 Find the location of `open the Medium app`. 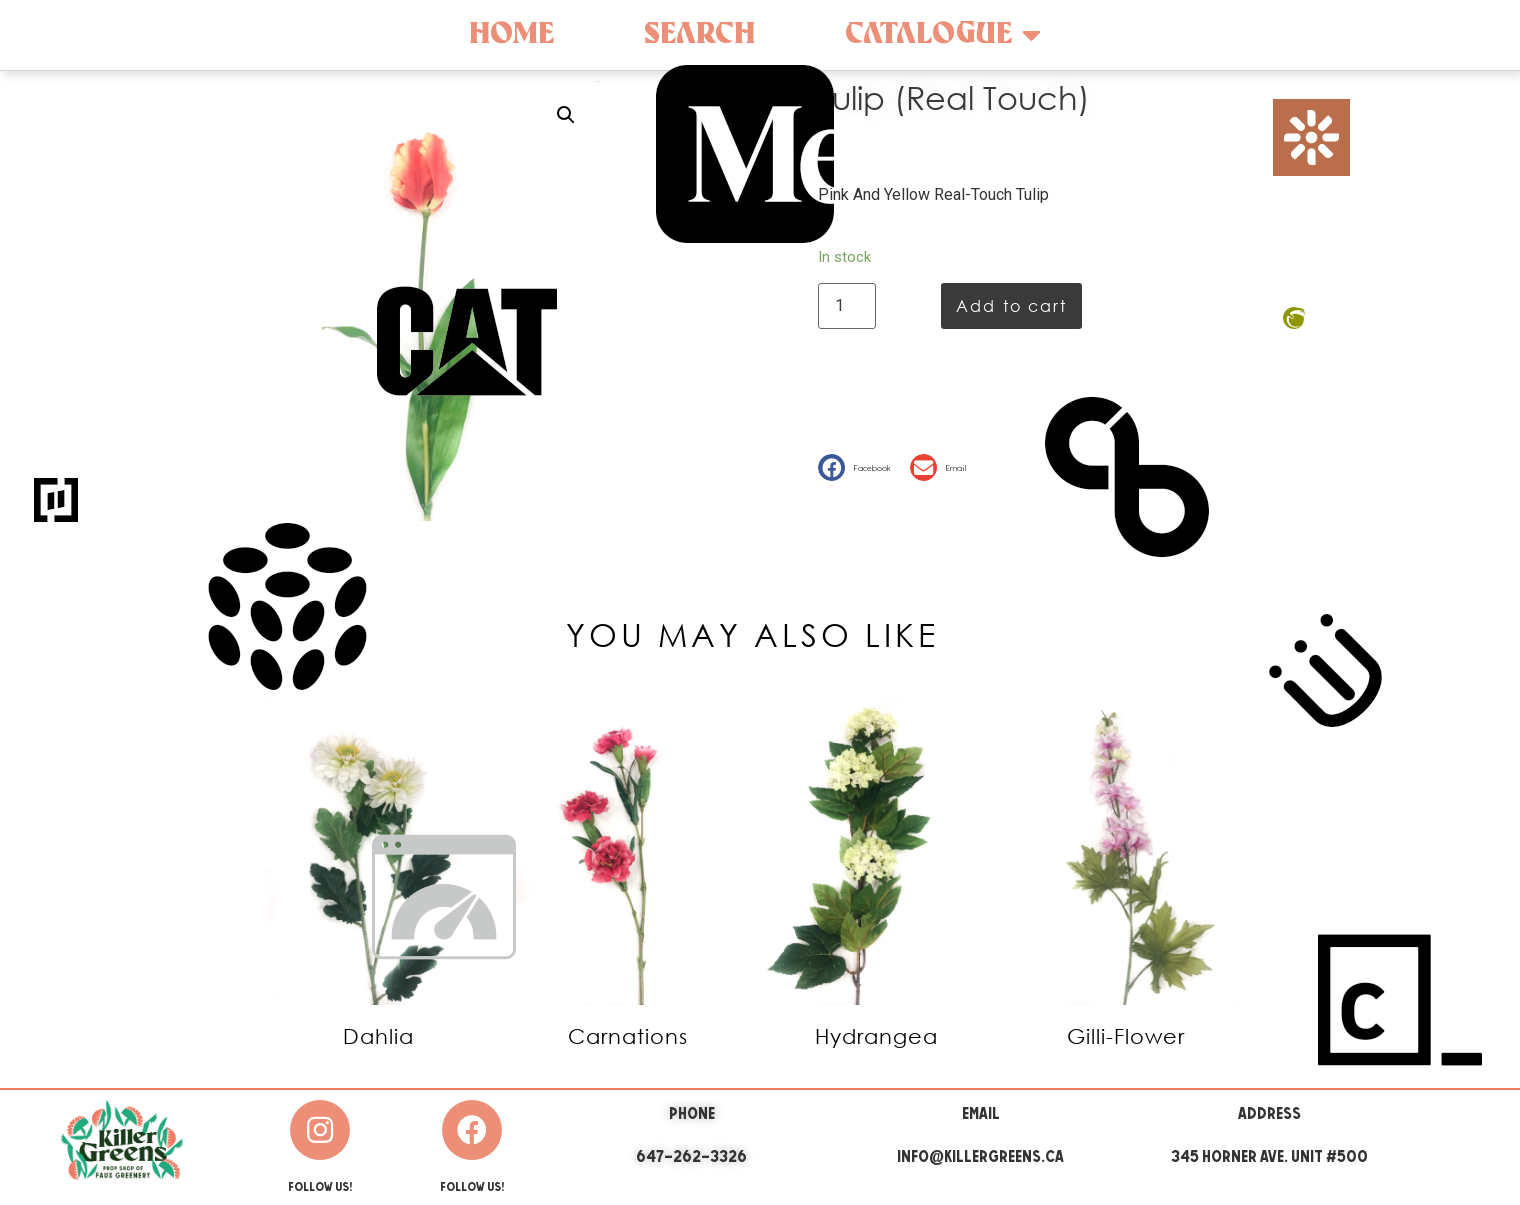

open the Medium app is located at coordinates (745, 154).